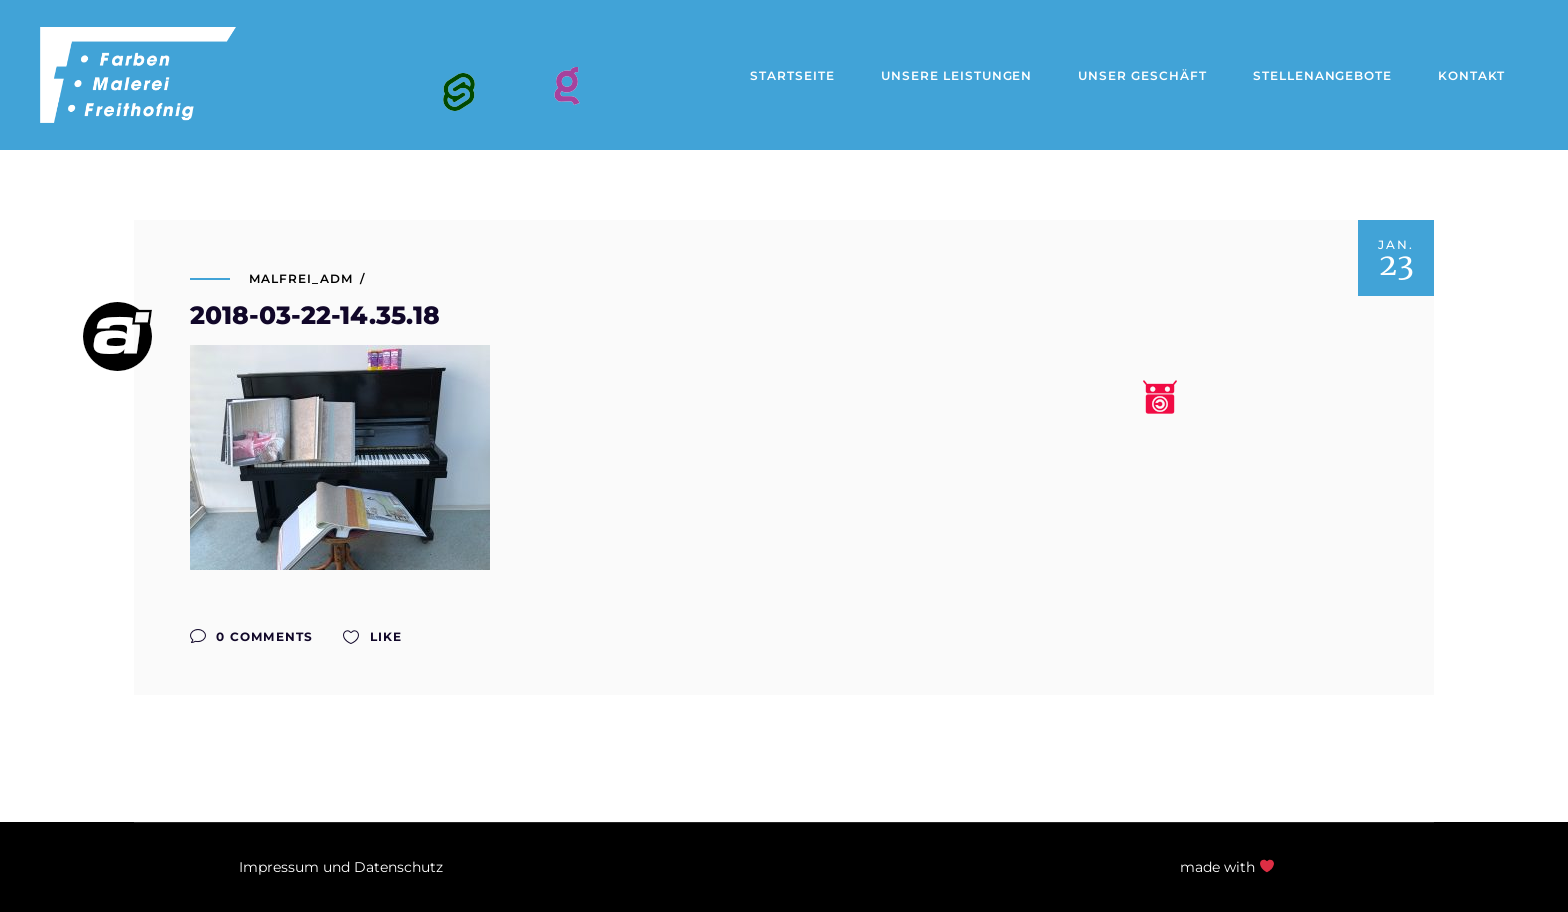  What do you see at coordinates (459, 92) in the screenshot?
I see `svelte framework logo` at bounding box center [459, 92].